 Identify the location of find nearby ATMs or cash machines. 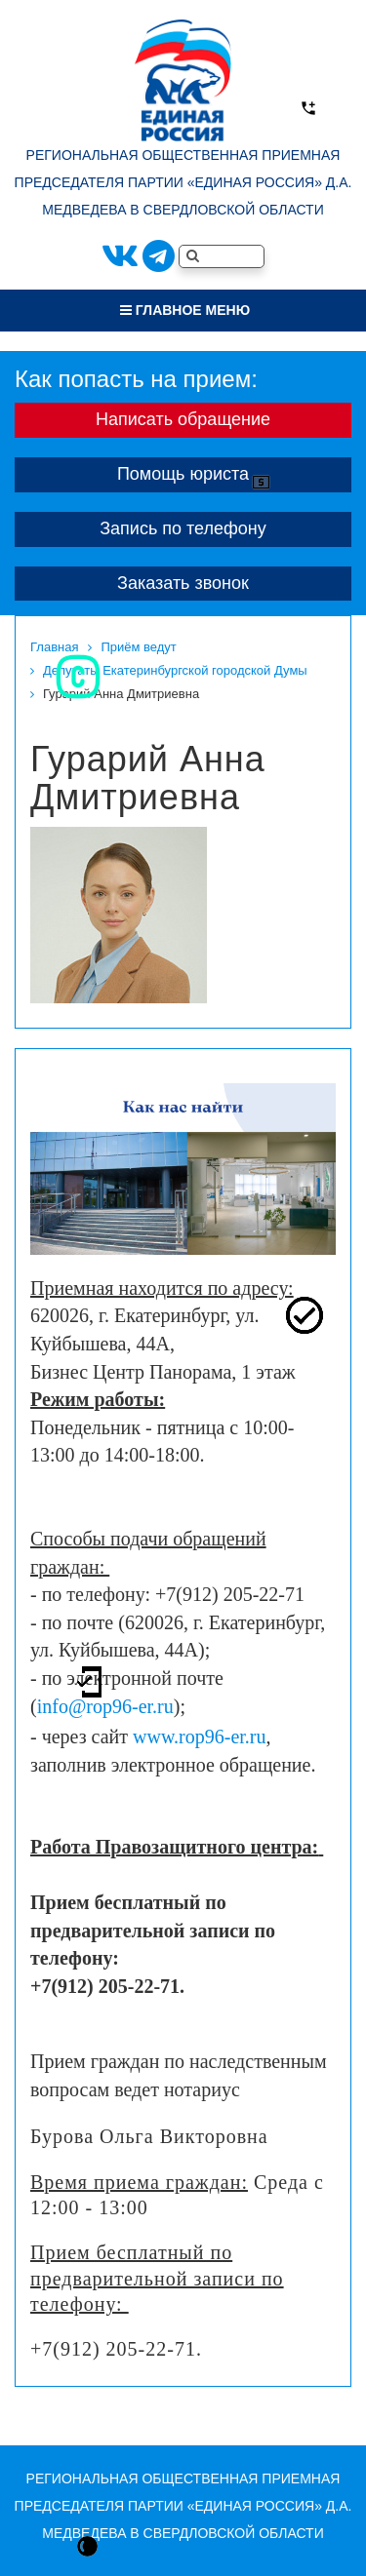
(261, 482).